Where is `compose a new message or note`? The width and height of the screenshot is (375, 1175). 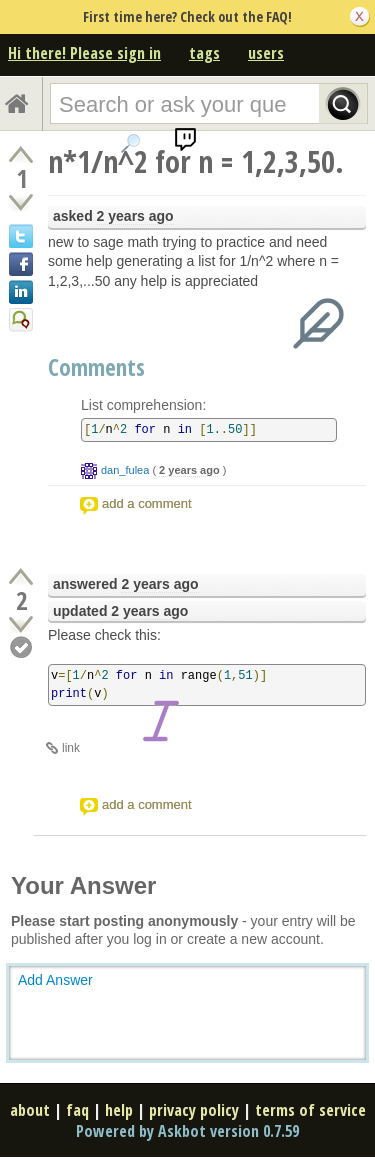
compose a new message or note is located at coordinates (318, 323).